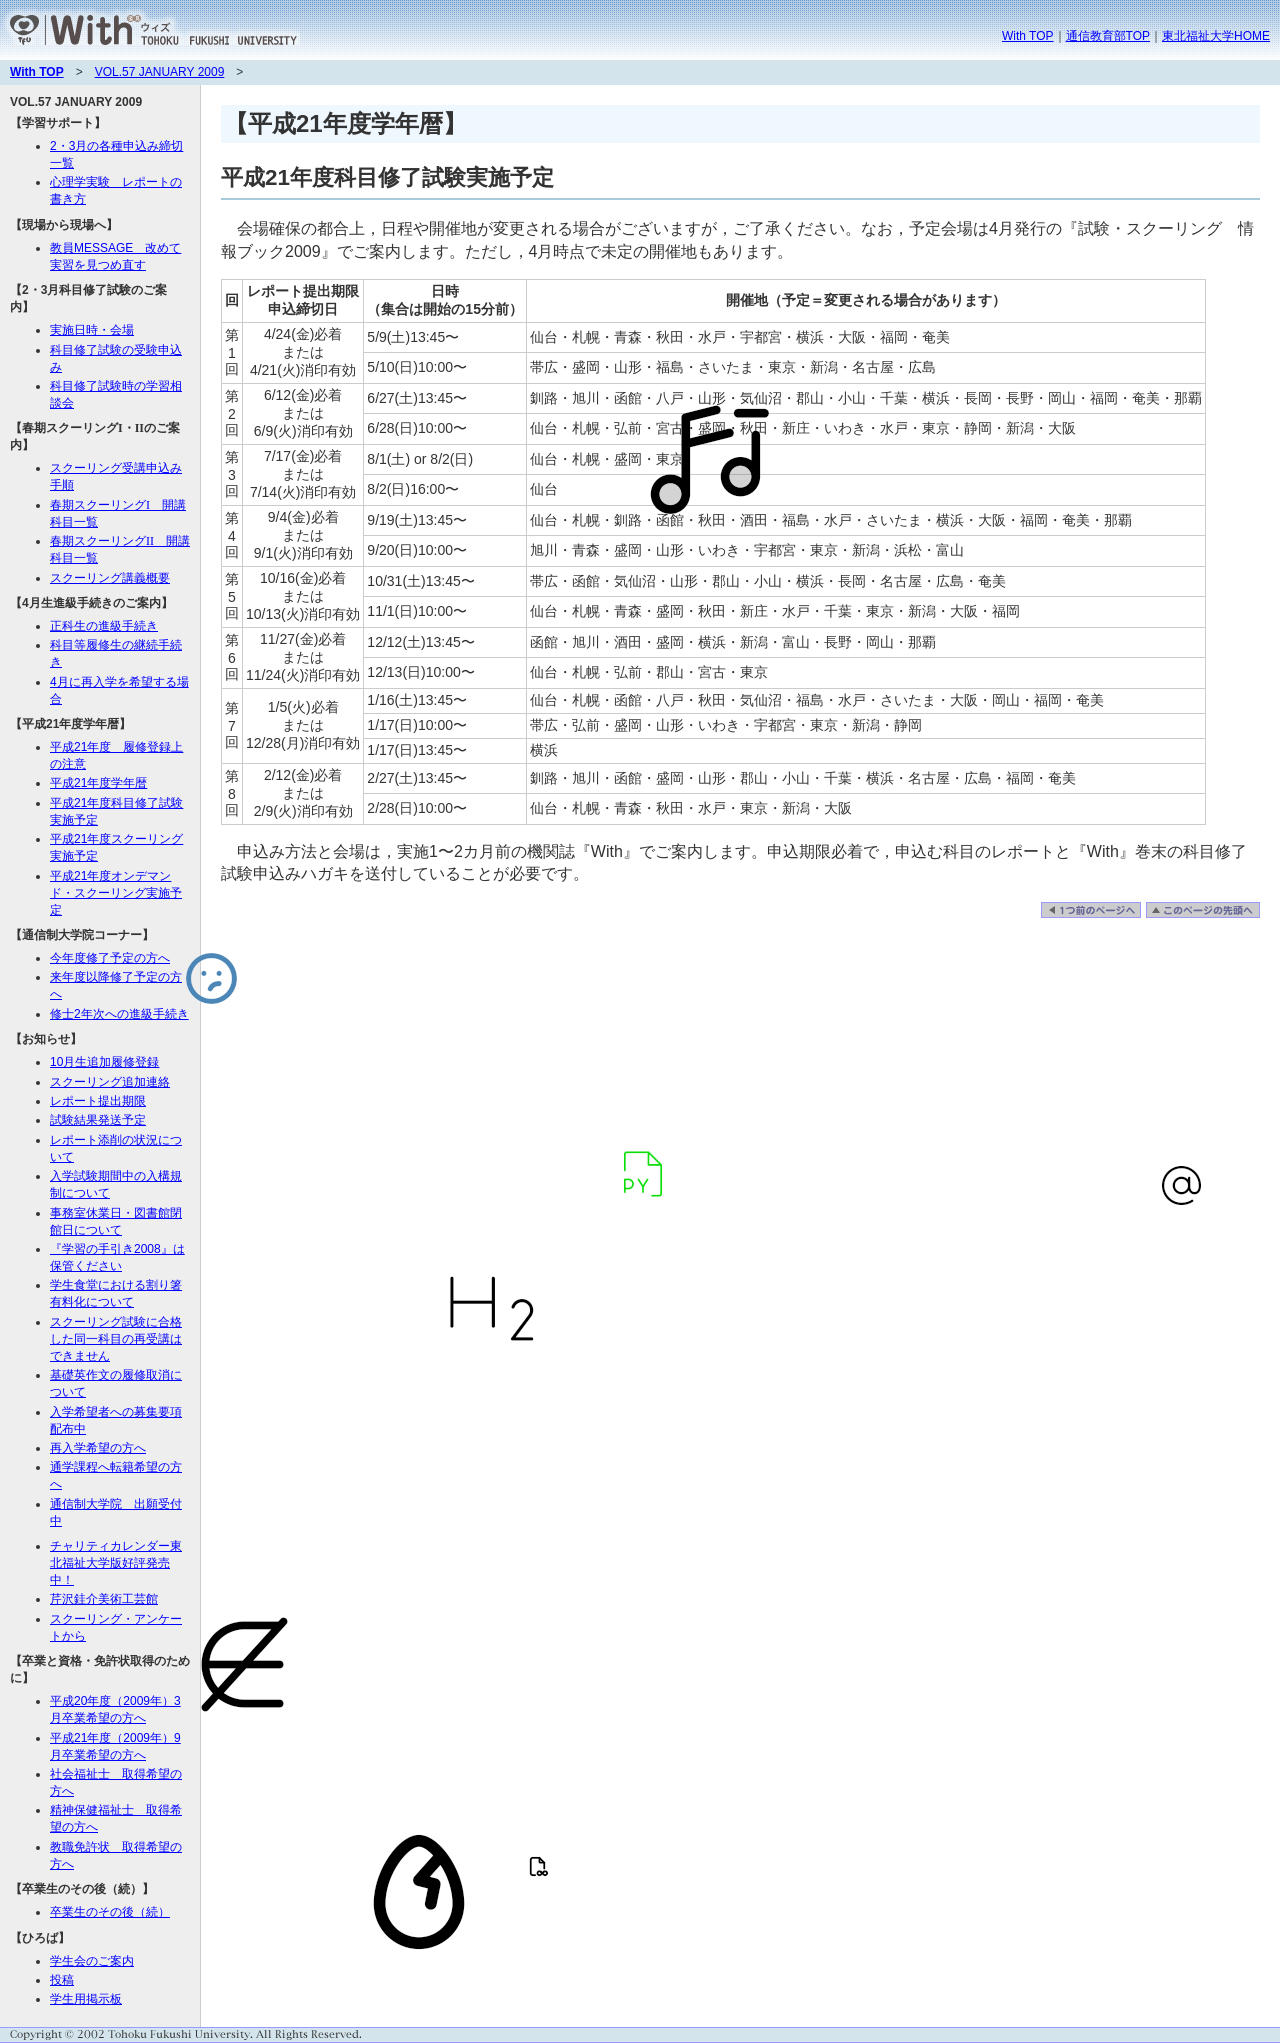 This screenshot has height=2043, width=1280. I want to click on open a python file, so click(643, 1174).